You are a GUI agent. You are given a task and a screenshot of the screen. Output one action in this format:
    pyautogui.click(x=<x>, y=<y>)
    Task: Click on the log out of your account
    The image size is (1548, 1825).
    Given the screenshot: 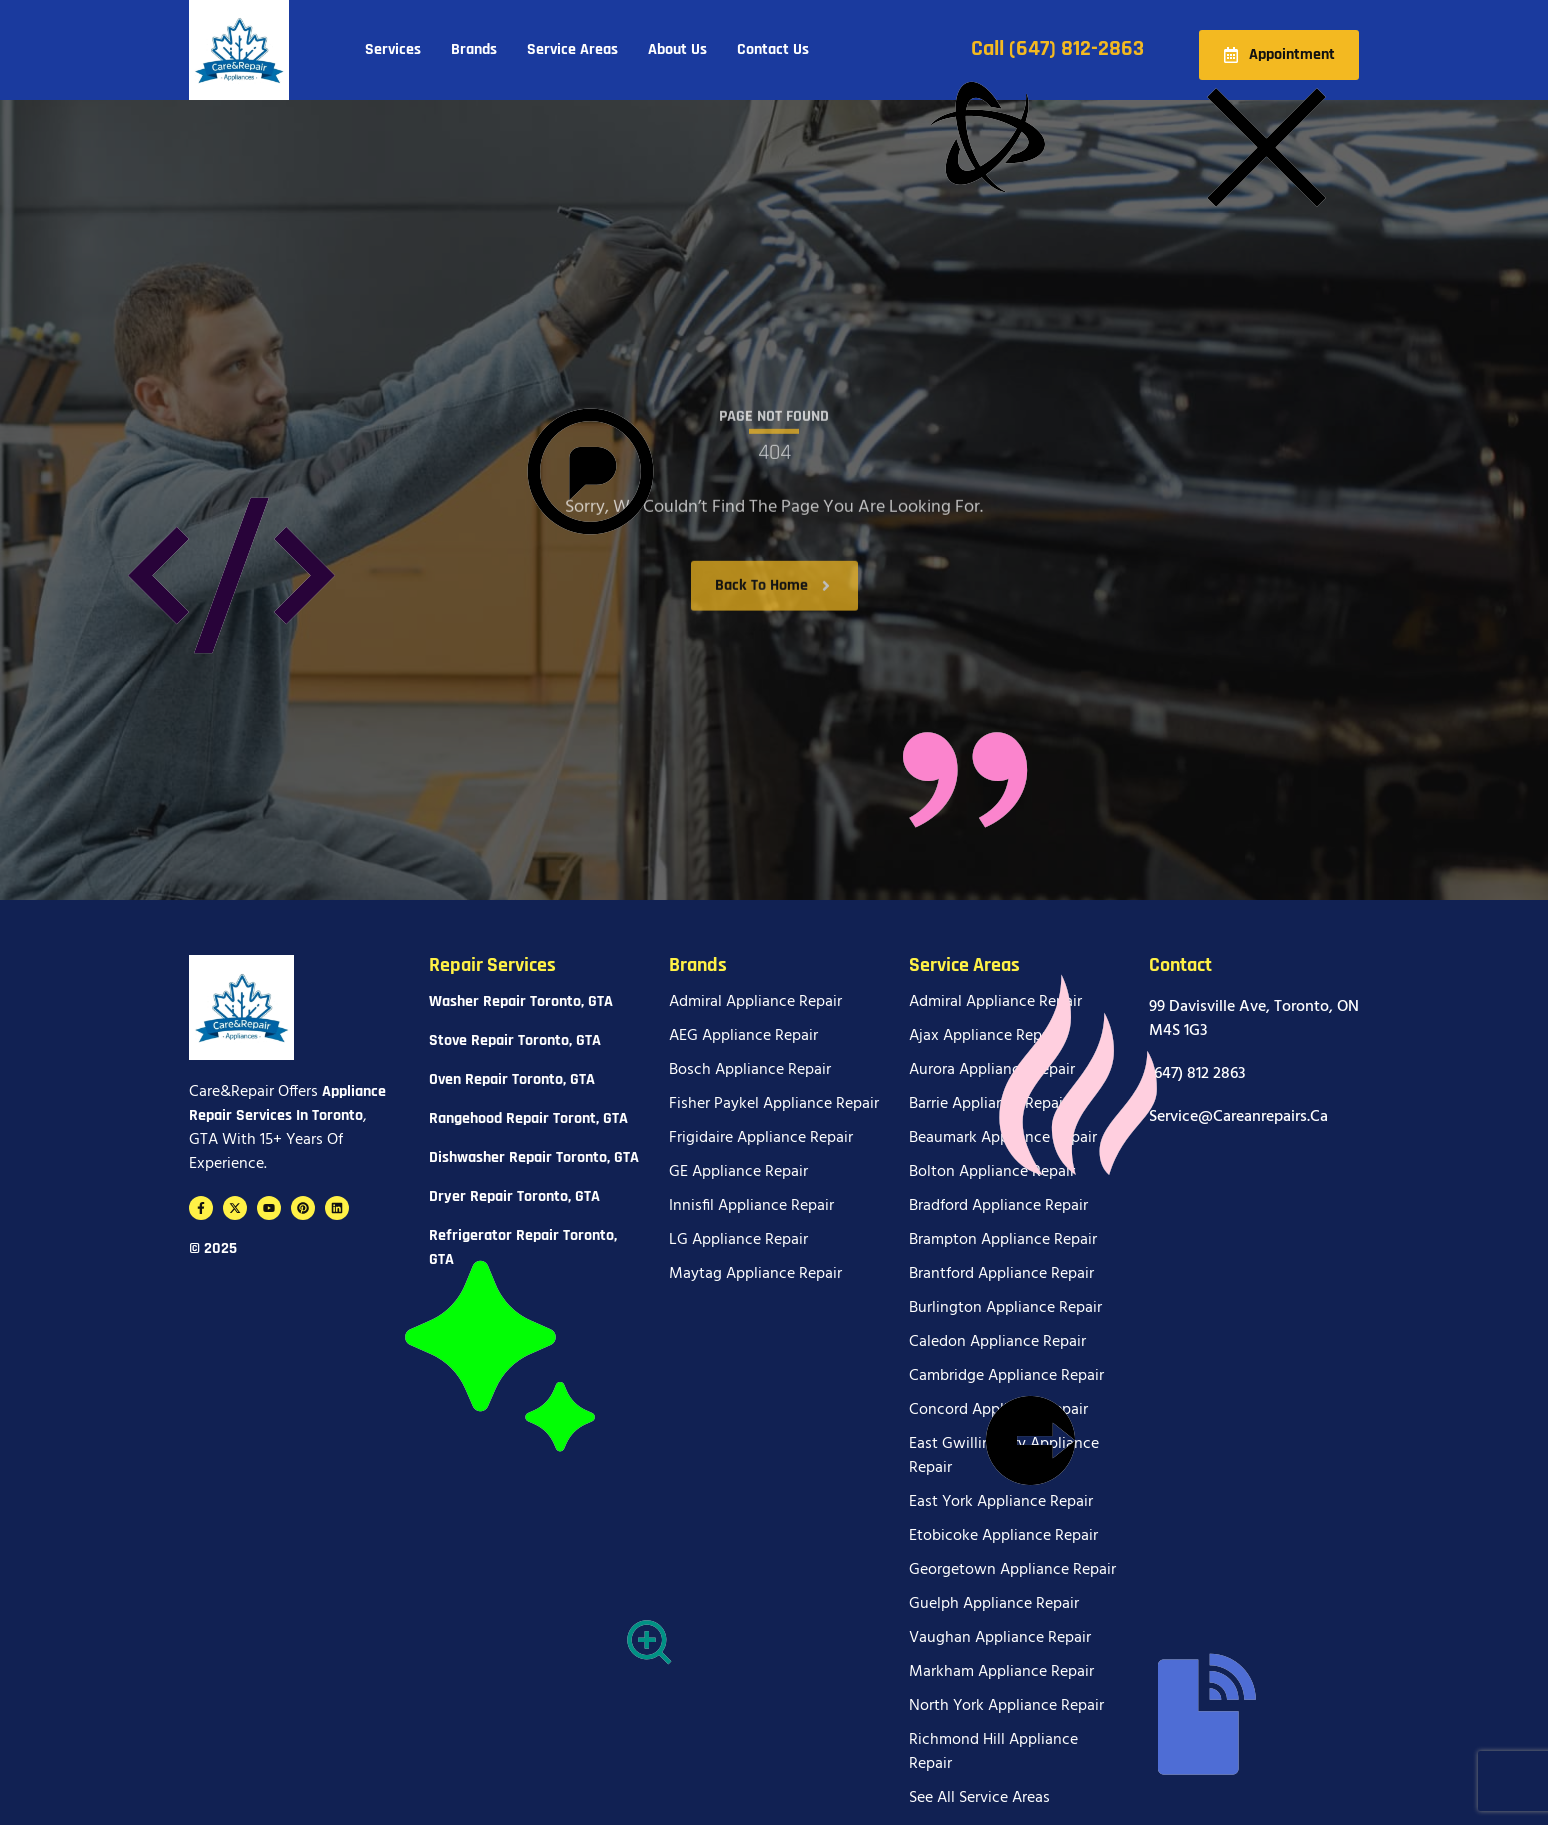 What is the action you would take?
    pyautogui.click(x=1030, y=1440)
    